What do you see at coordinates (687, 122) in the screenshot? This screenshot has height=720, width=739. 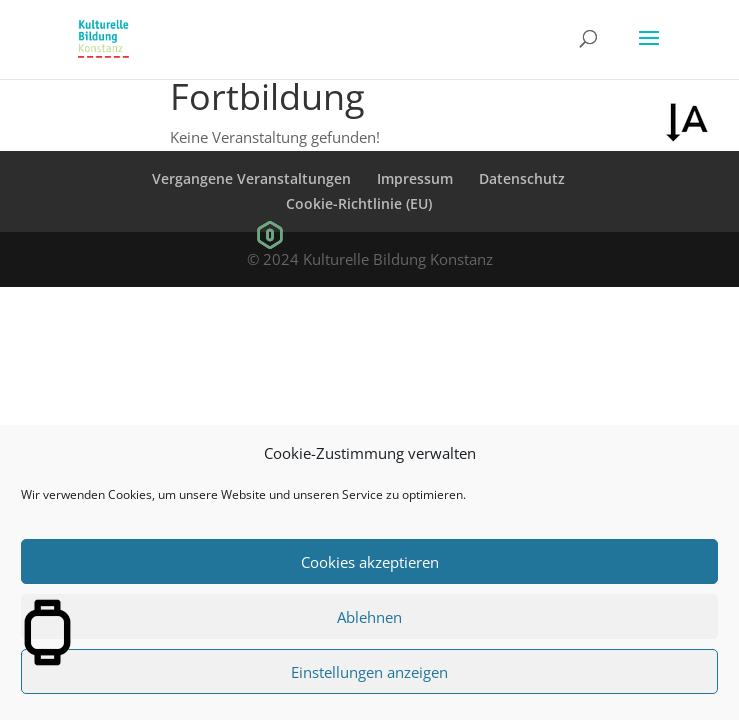 I see `rotate text to vertical orientation` at bounding box center [687, 122].